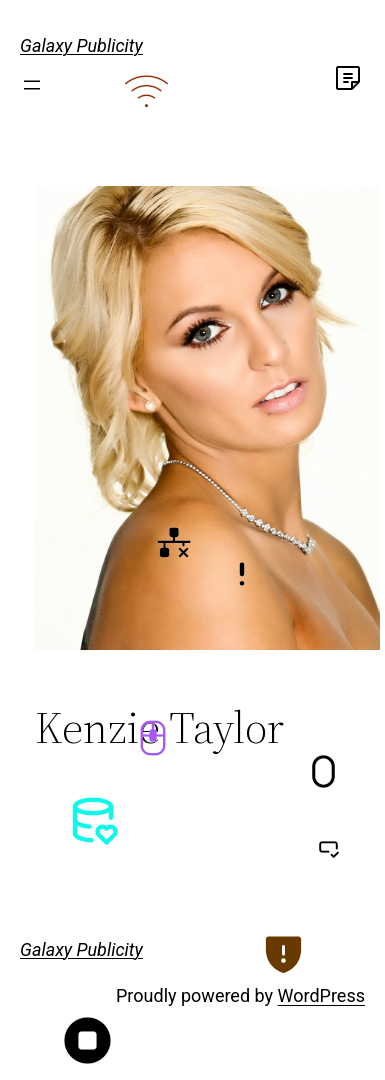 The height and width of the screenshot is (1080, 385). Describe the element at coordinates (348, 78) in the screenshot. I see `create a new note` at that location.